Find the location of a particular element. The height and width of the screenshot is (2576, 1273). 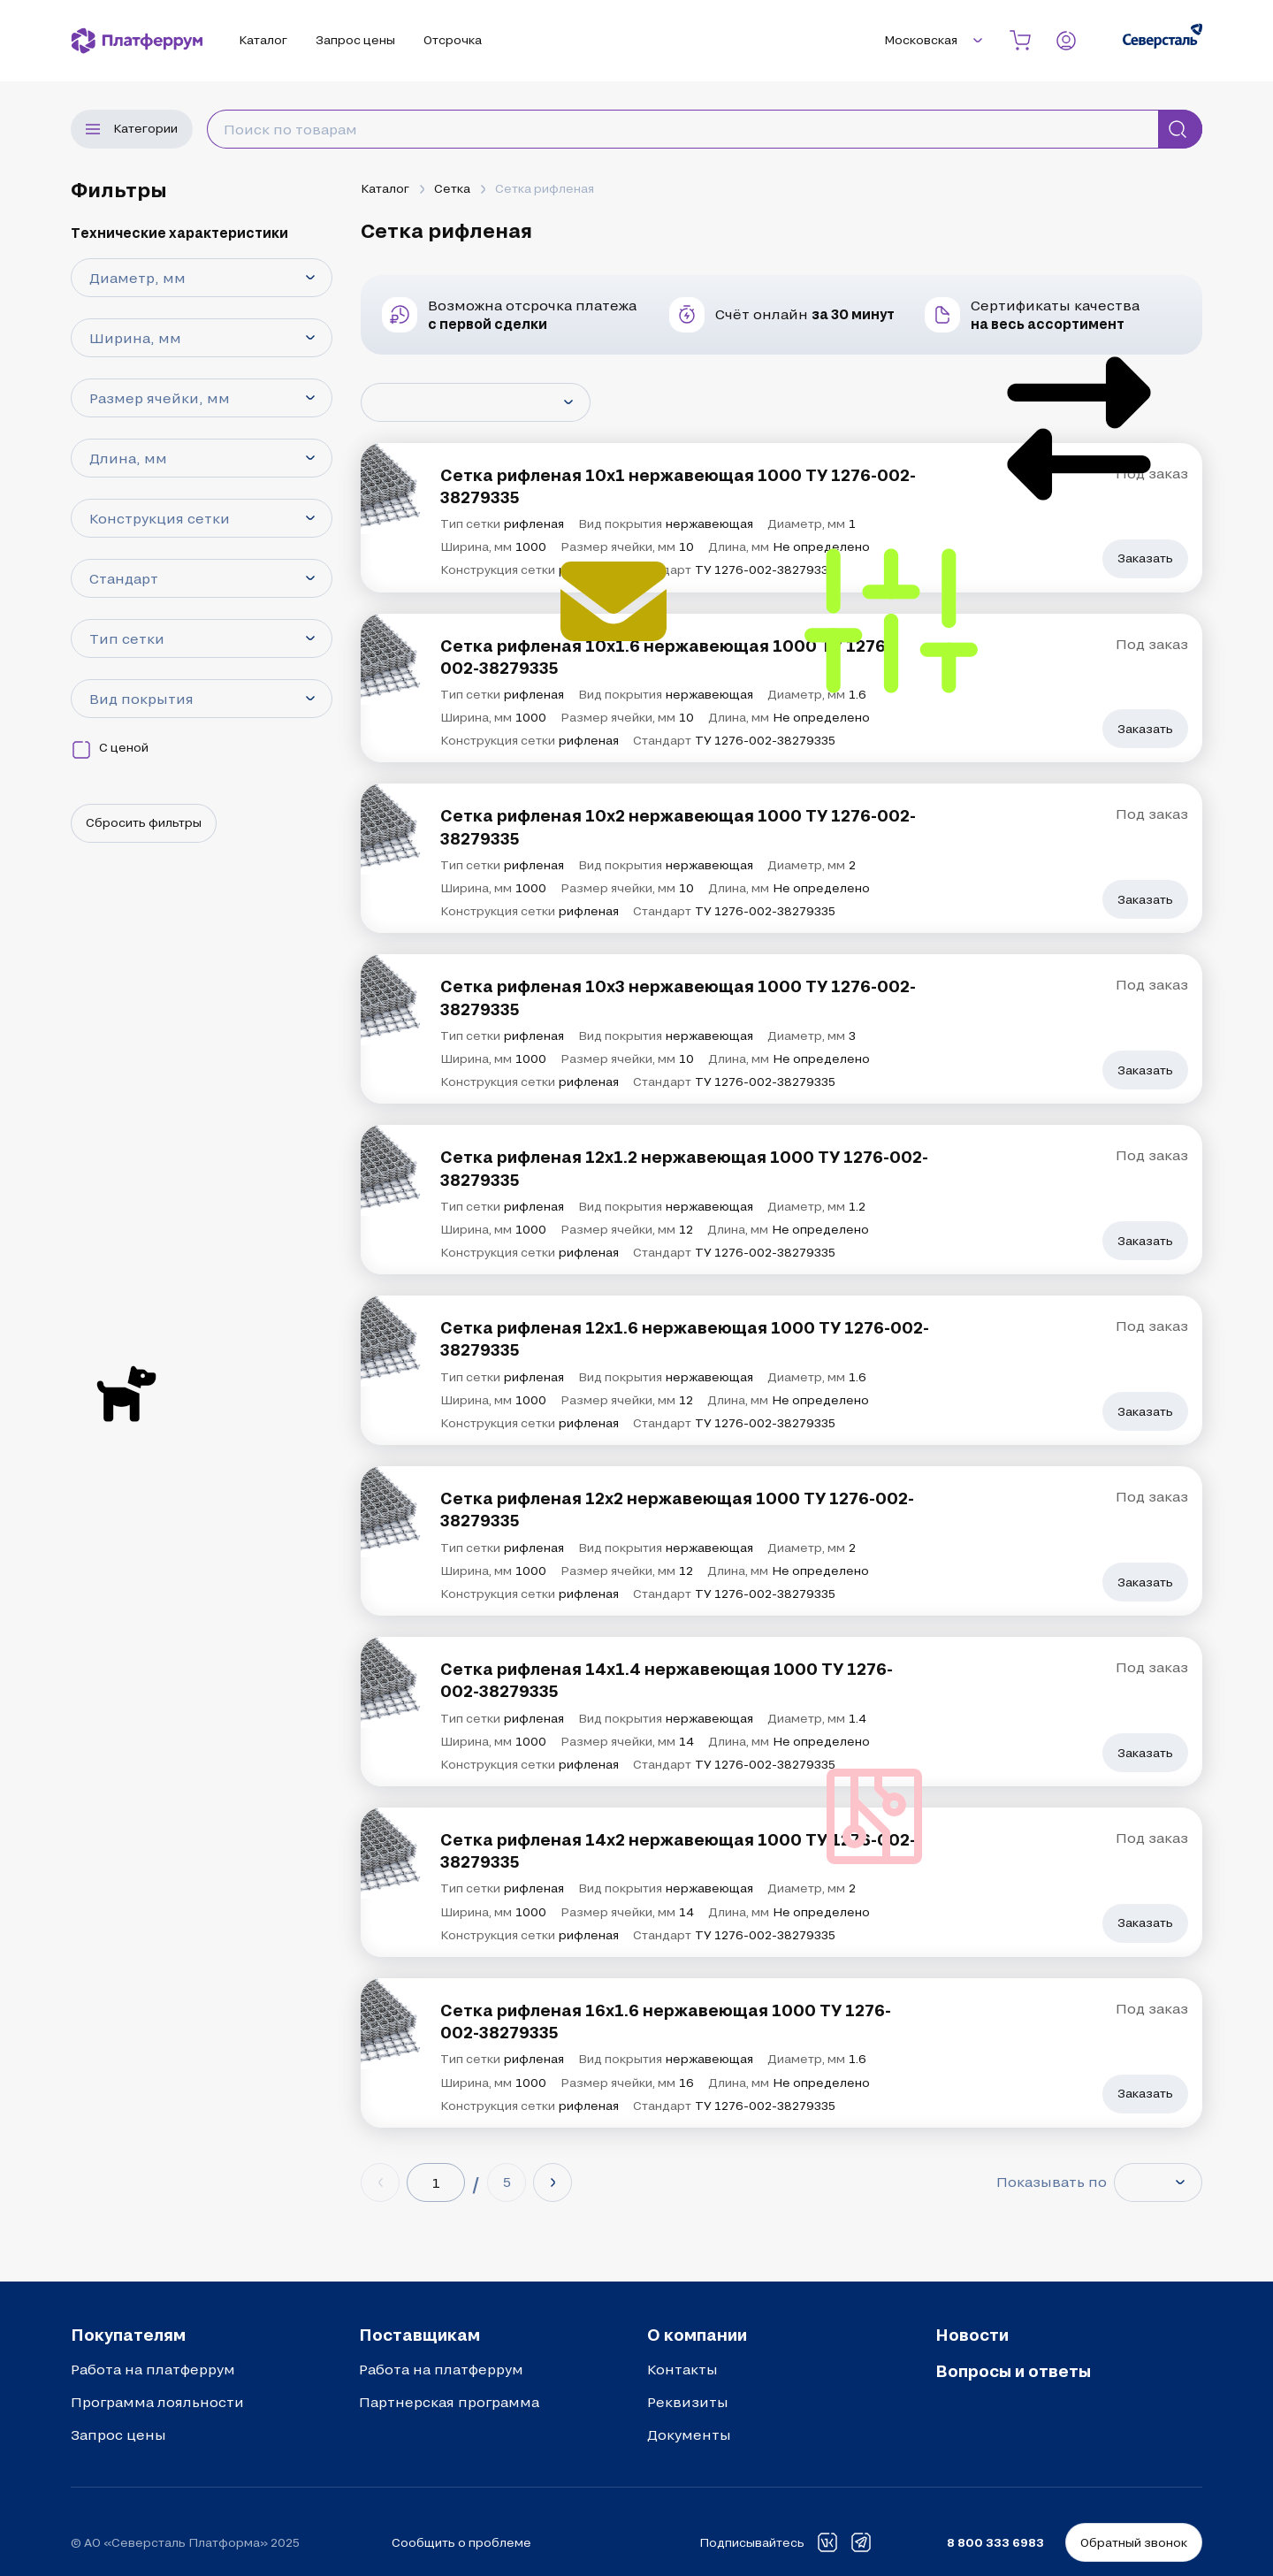

adjust settings or preferences is located at coordinates (891, 621).